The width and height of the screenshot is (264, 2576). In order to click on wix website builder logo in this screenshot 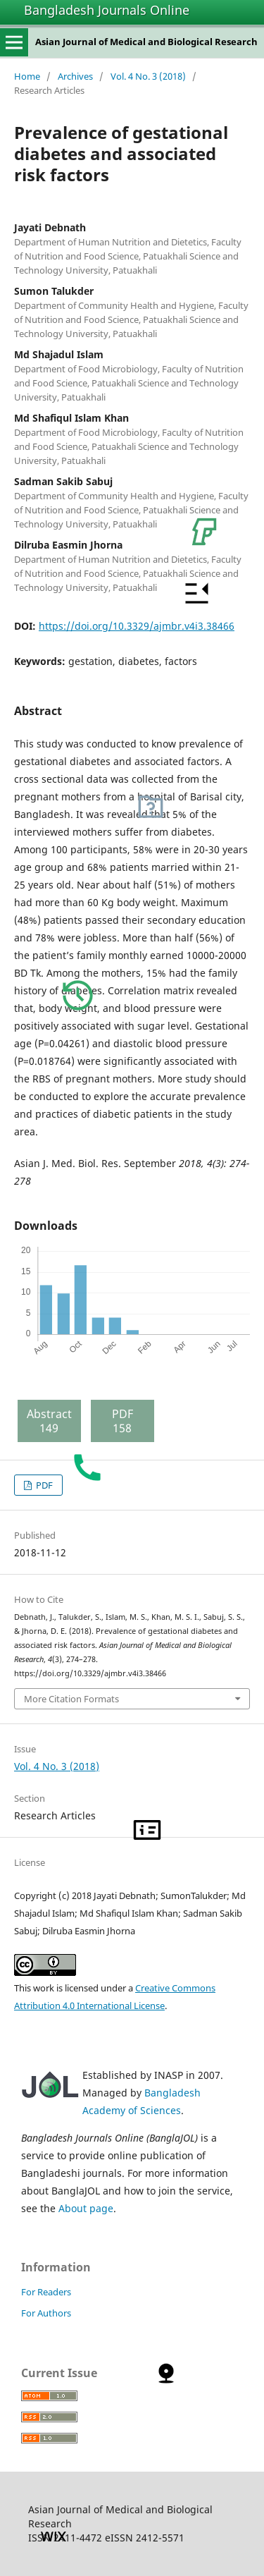, I will do `click(54, 2537)`.